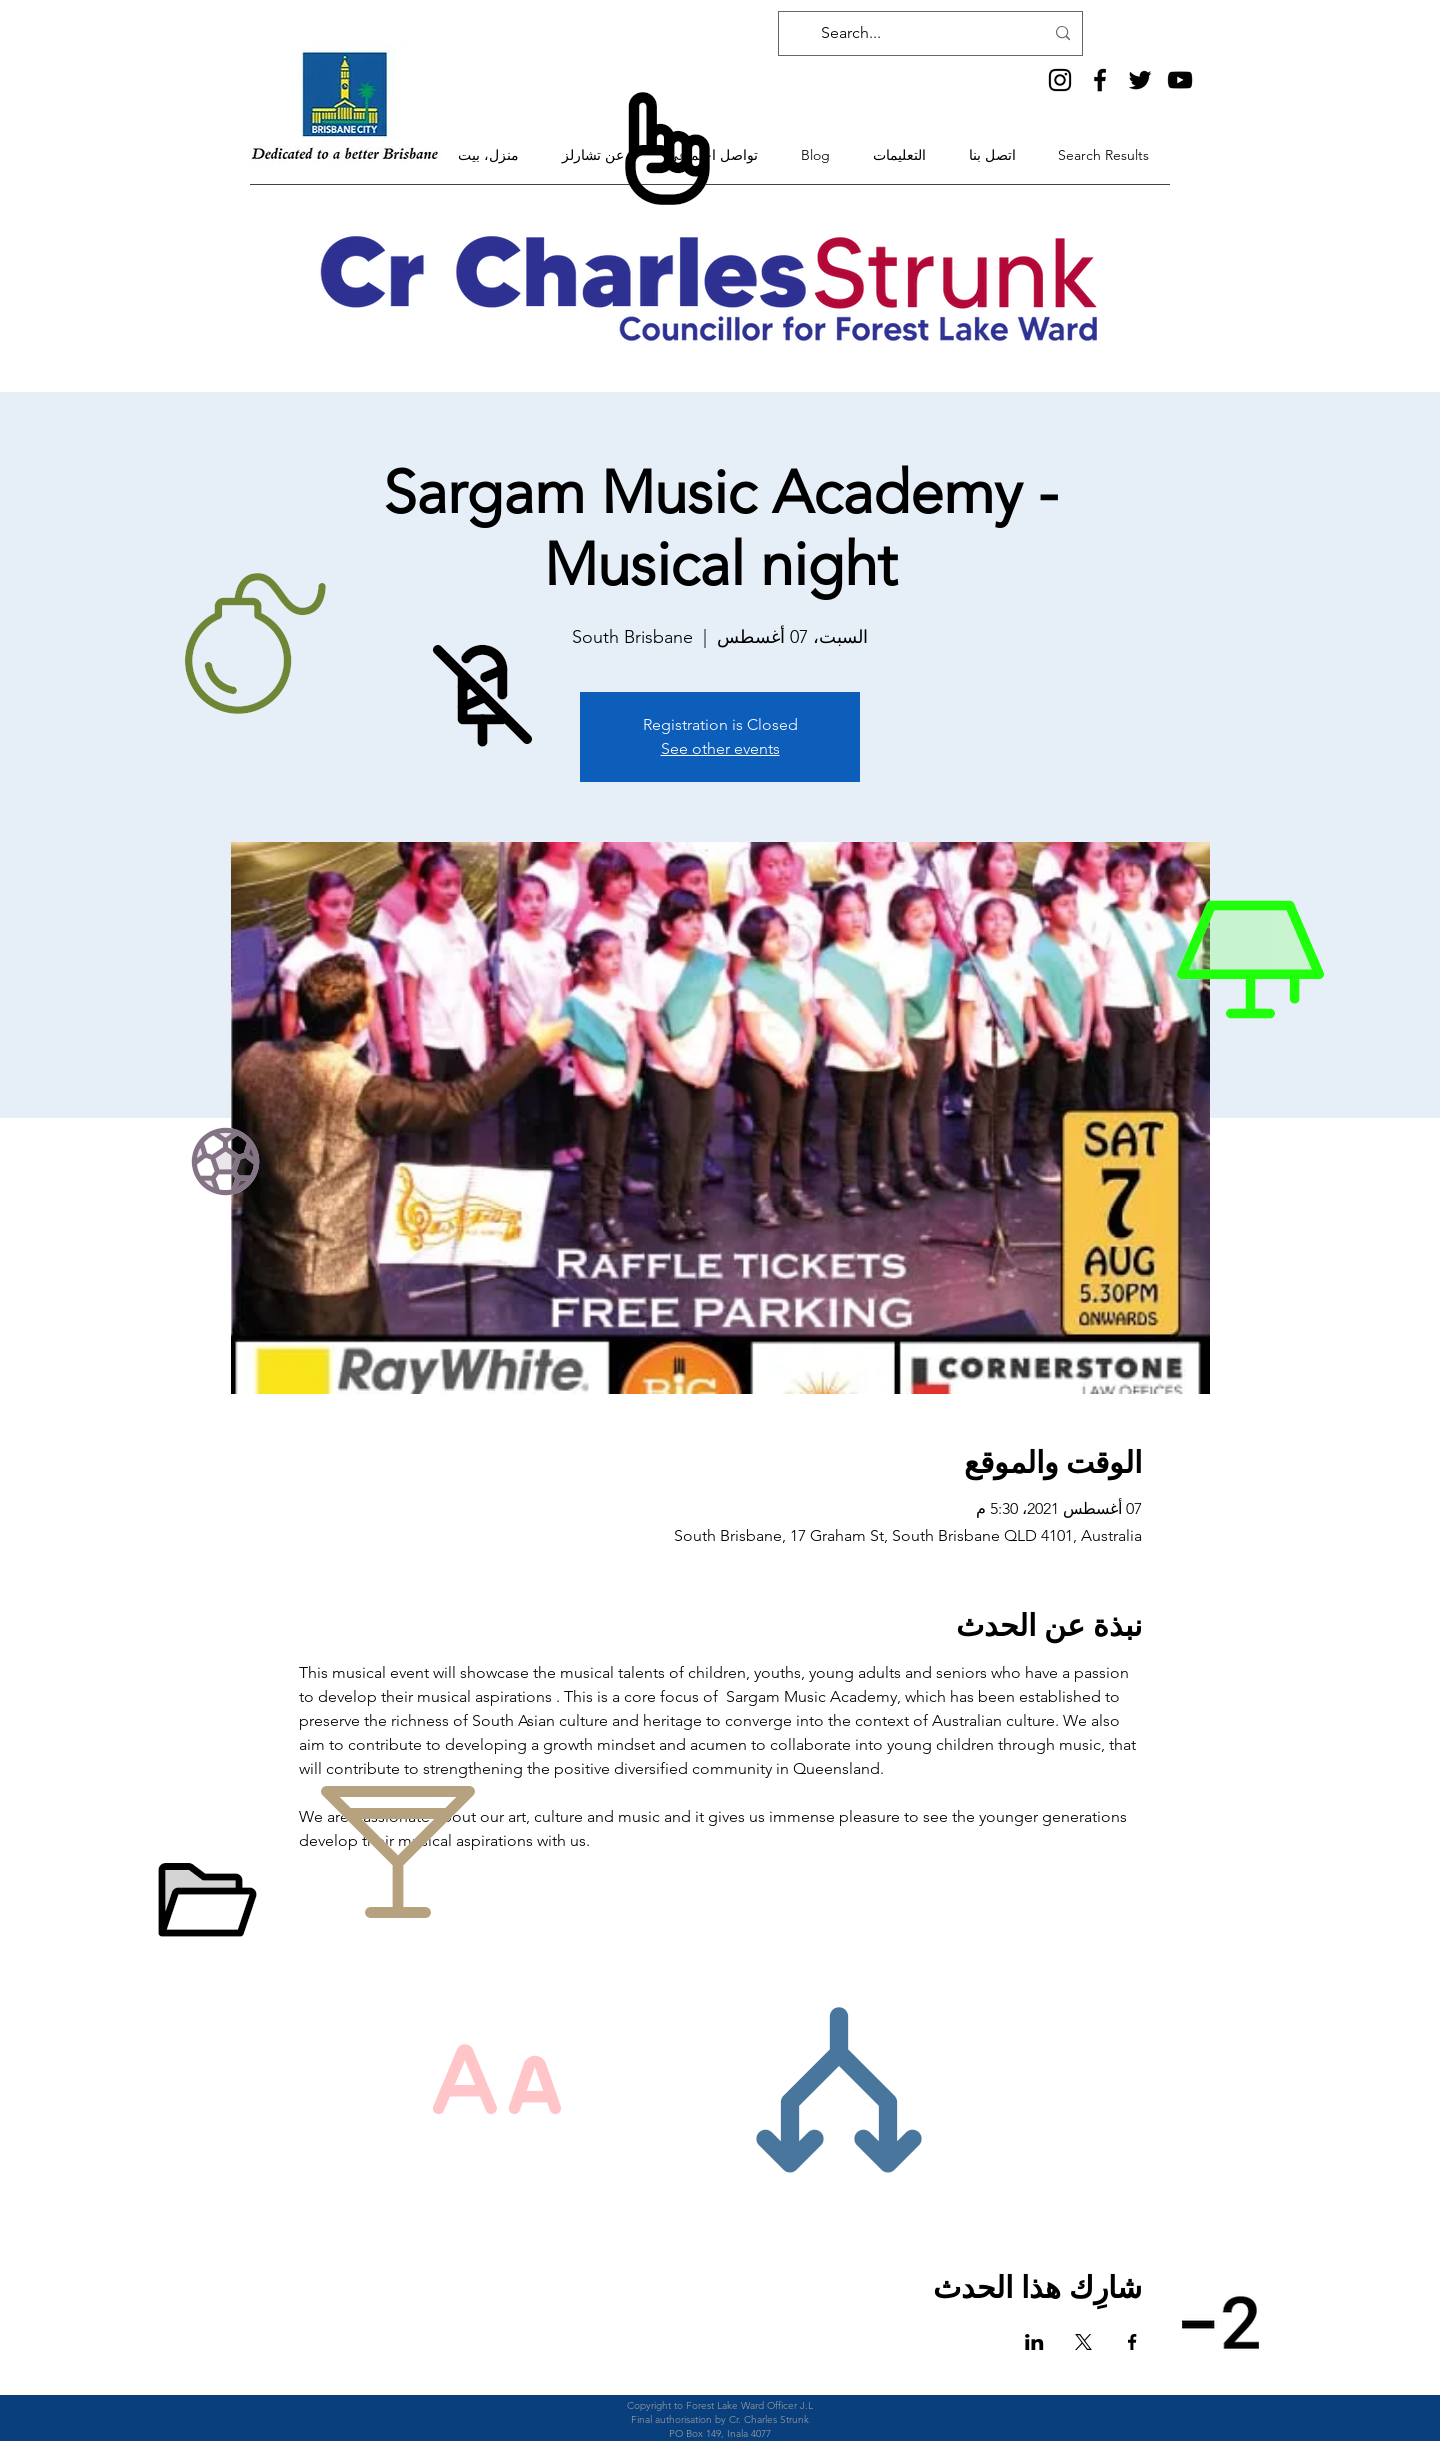 This screenshot has height=2441, width=1440. Describe the element at coordinates (482, 694) in the screenshot. I see `ice cream unavailable or sold out` at that location.